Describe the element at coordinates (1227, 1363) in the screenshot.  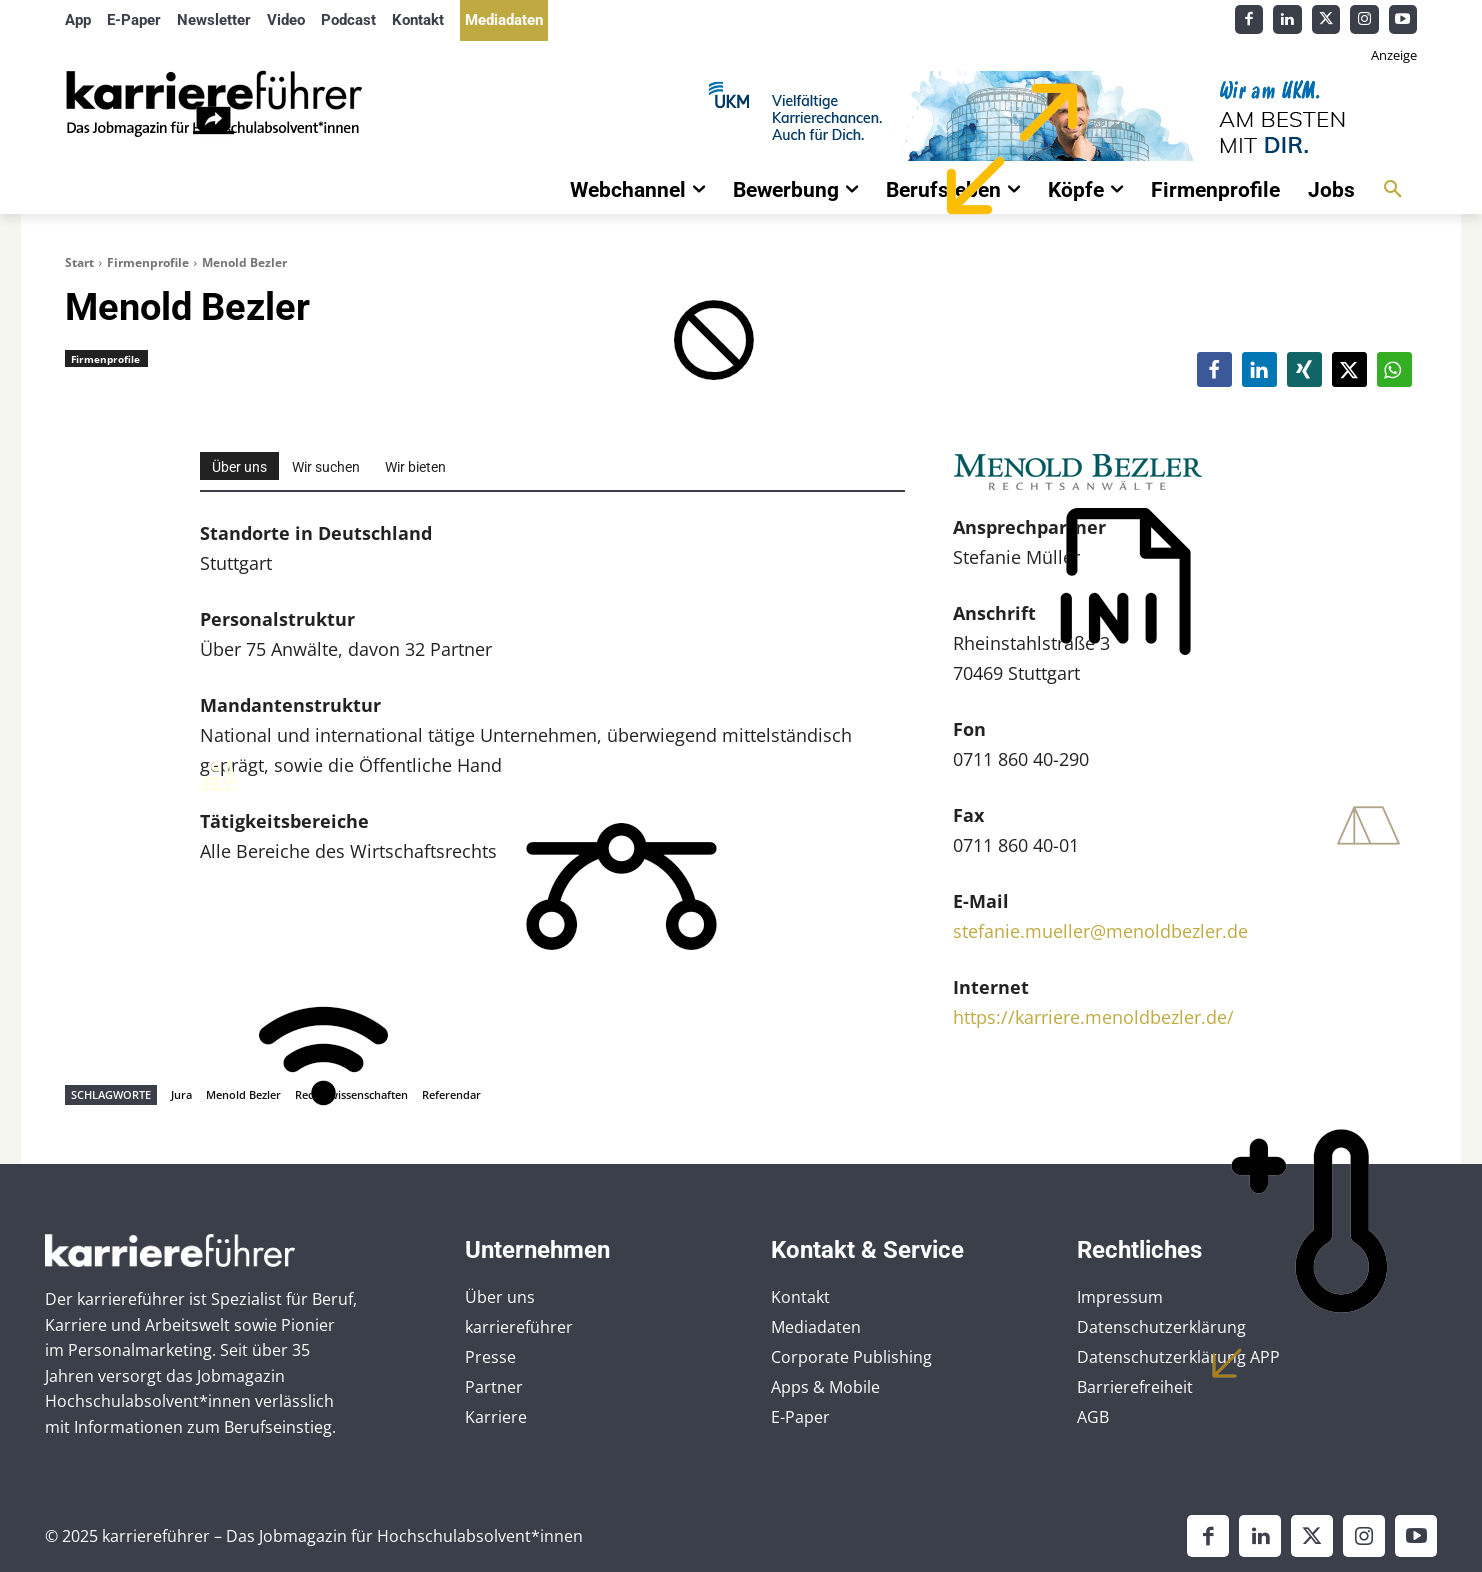
I see `navigate to previous or lower-left content` at that location.